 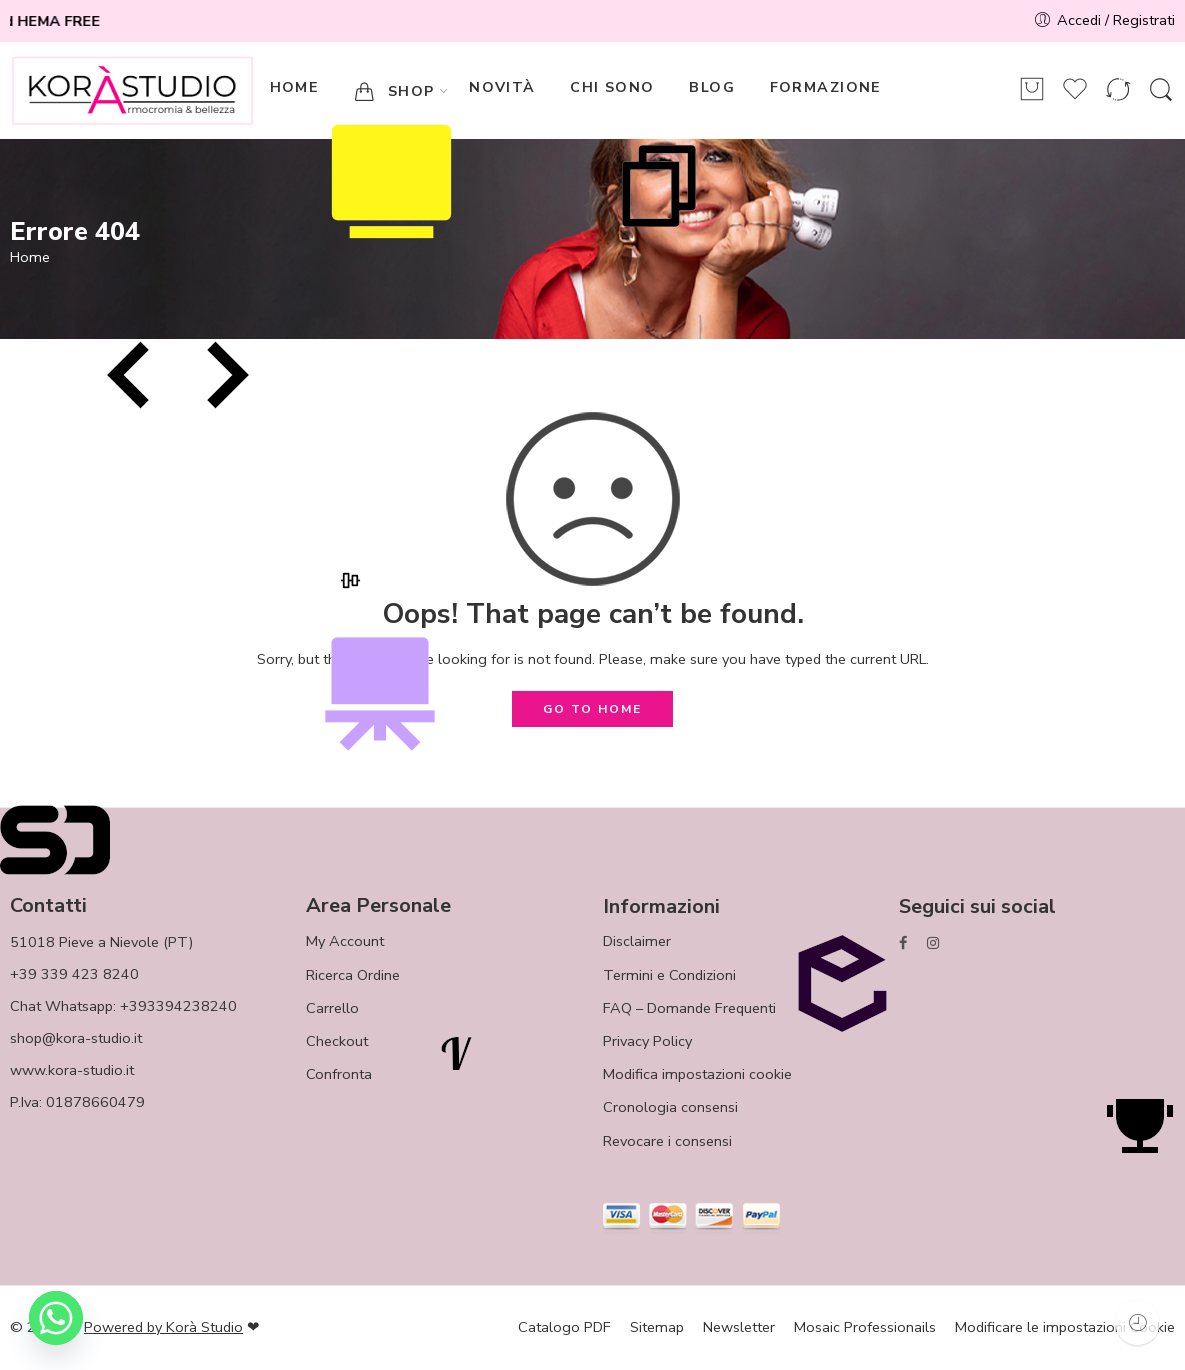 I want to click on view achievements or awards, so click(x=1140, y=1126).